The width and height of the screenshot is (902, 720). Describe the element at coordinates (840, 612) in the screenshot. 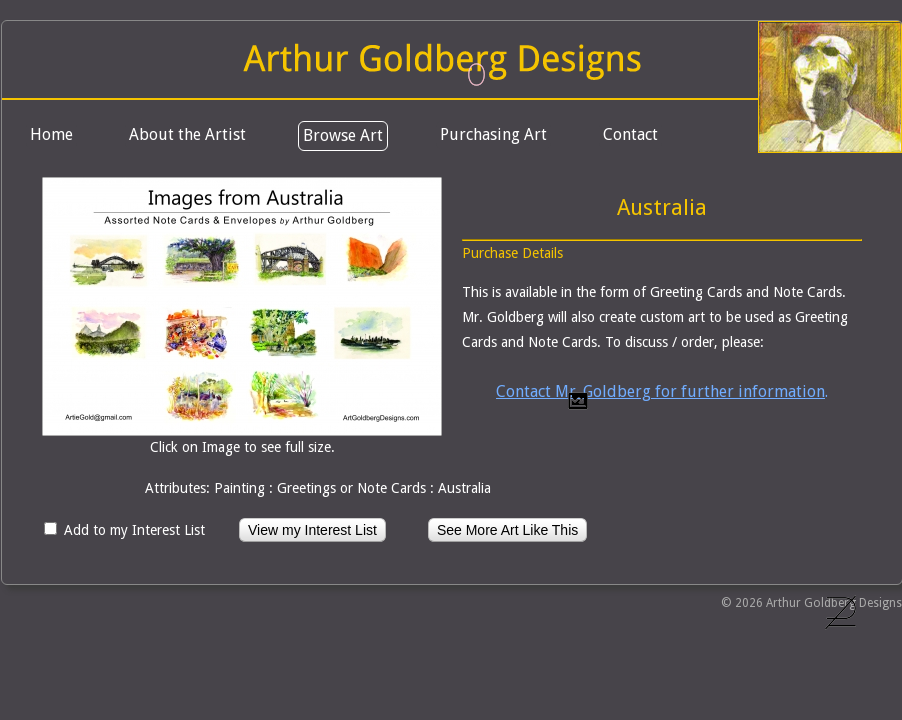

I see `indicates "not superset of" in mathematical notation` at that location.